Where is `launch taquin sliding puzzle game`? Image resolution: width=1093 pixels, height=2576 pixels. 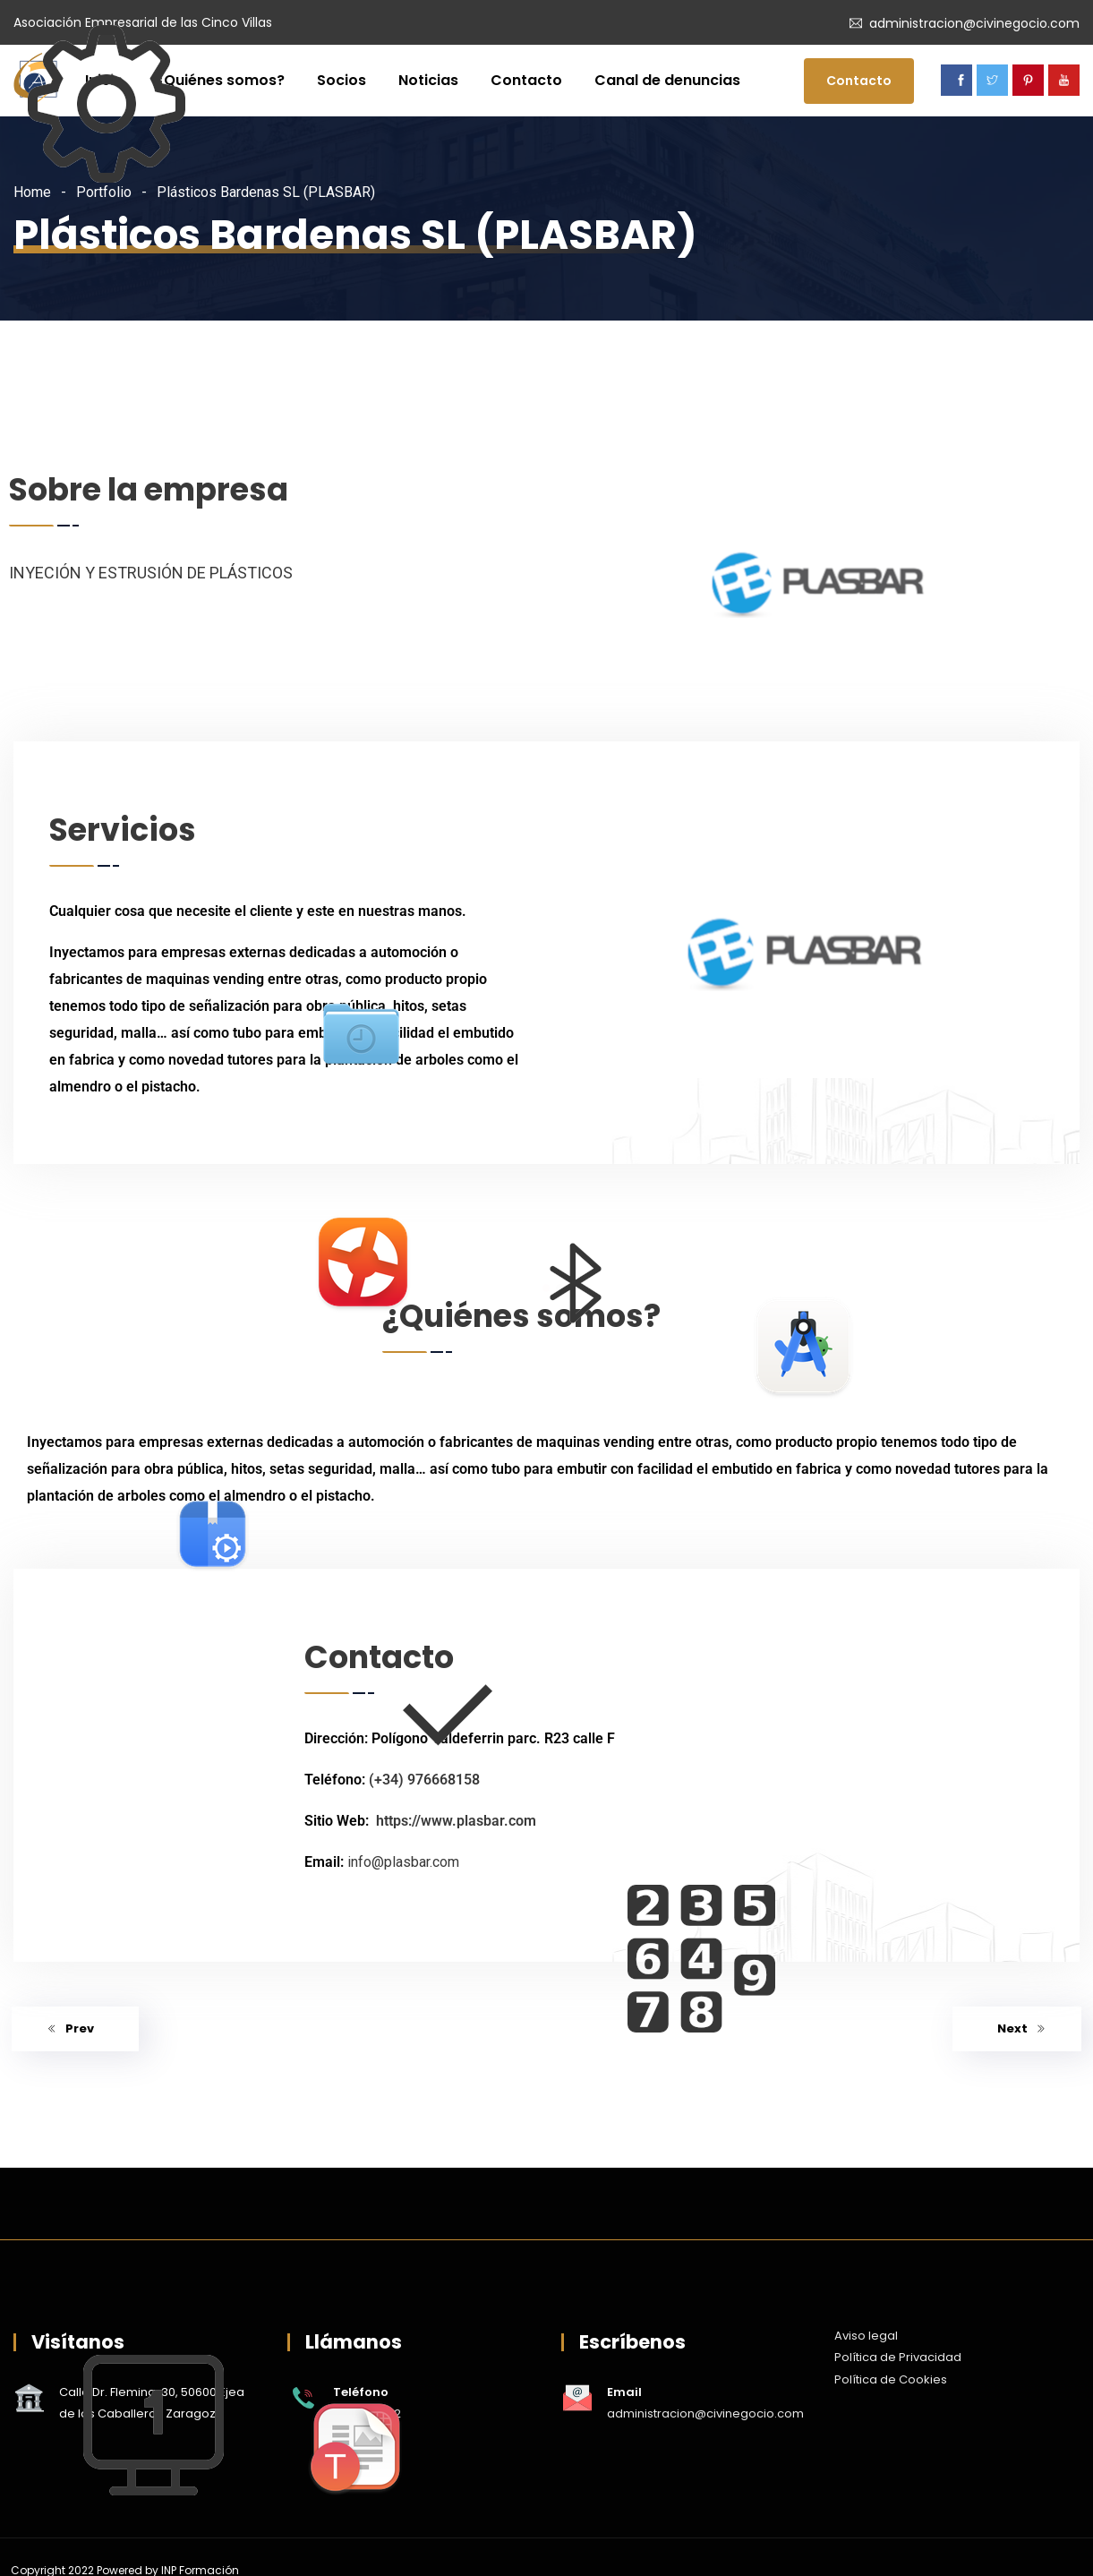
launch taquin sliding puzzle game is located at coordinates (701, 1958).